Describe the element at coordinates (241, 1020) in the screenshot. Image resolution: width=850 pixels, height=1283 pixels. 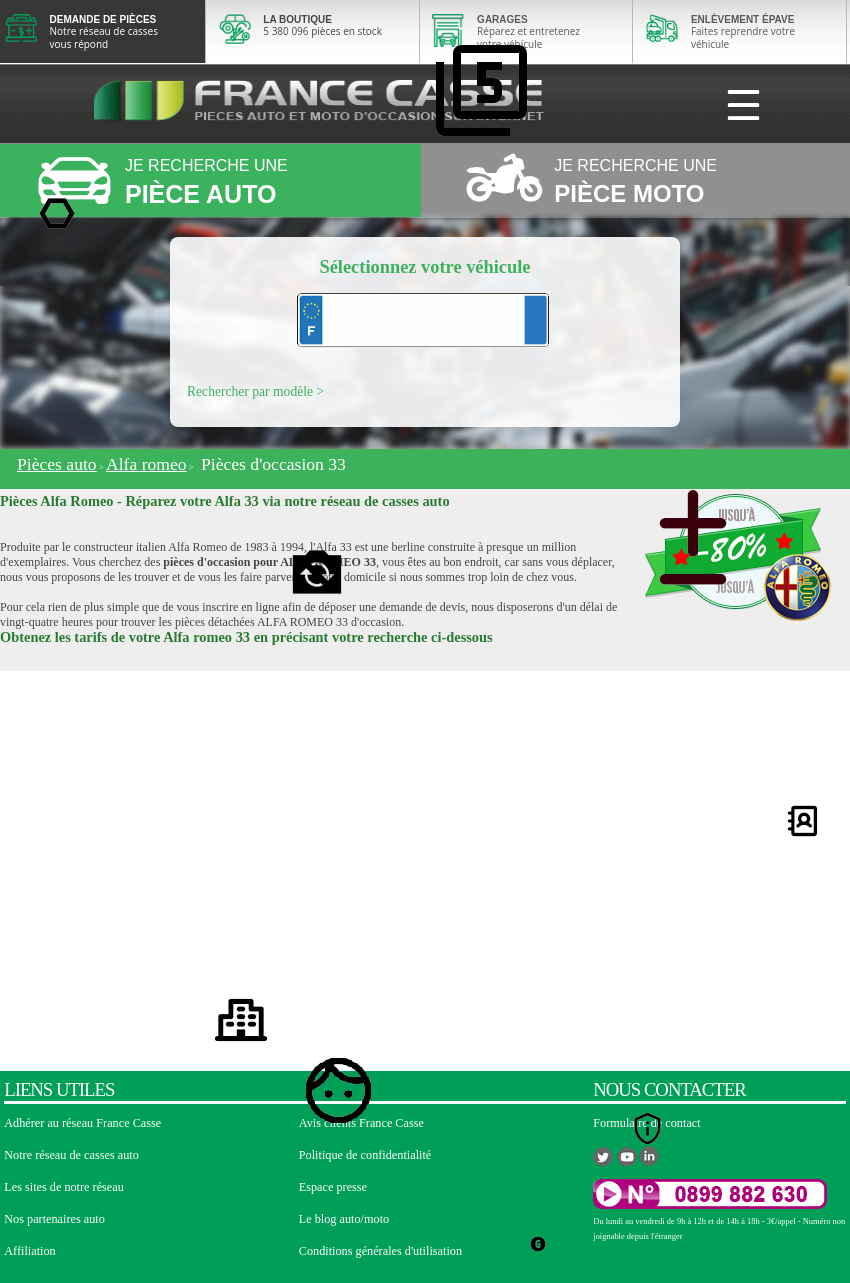
I see `view apartment or residential building details` at that location.